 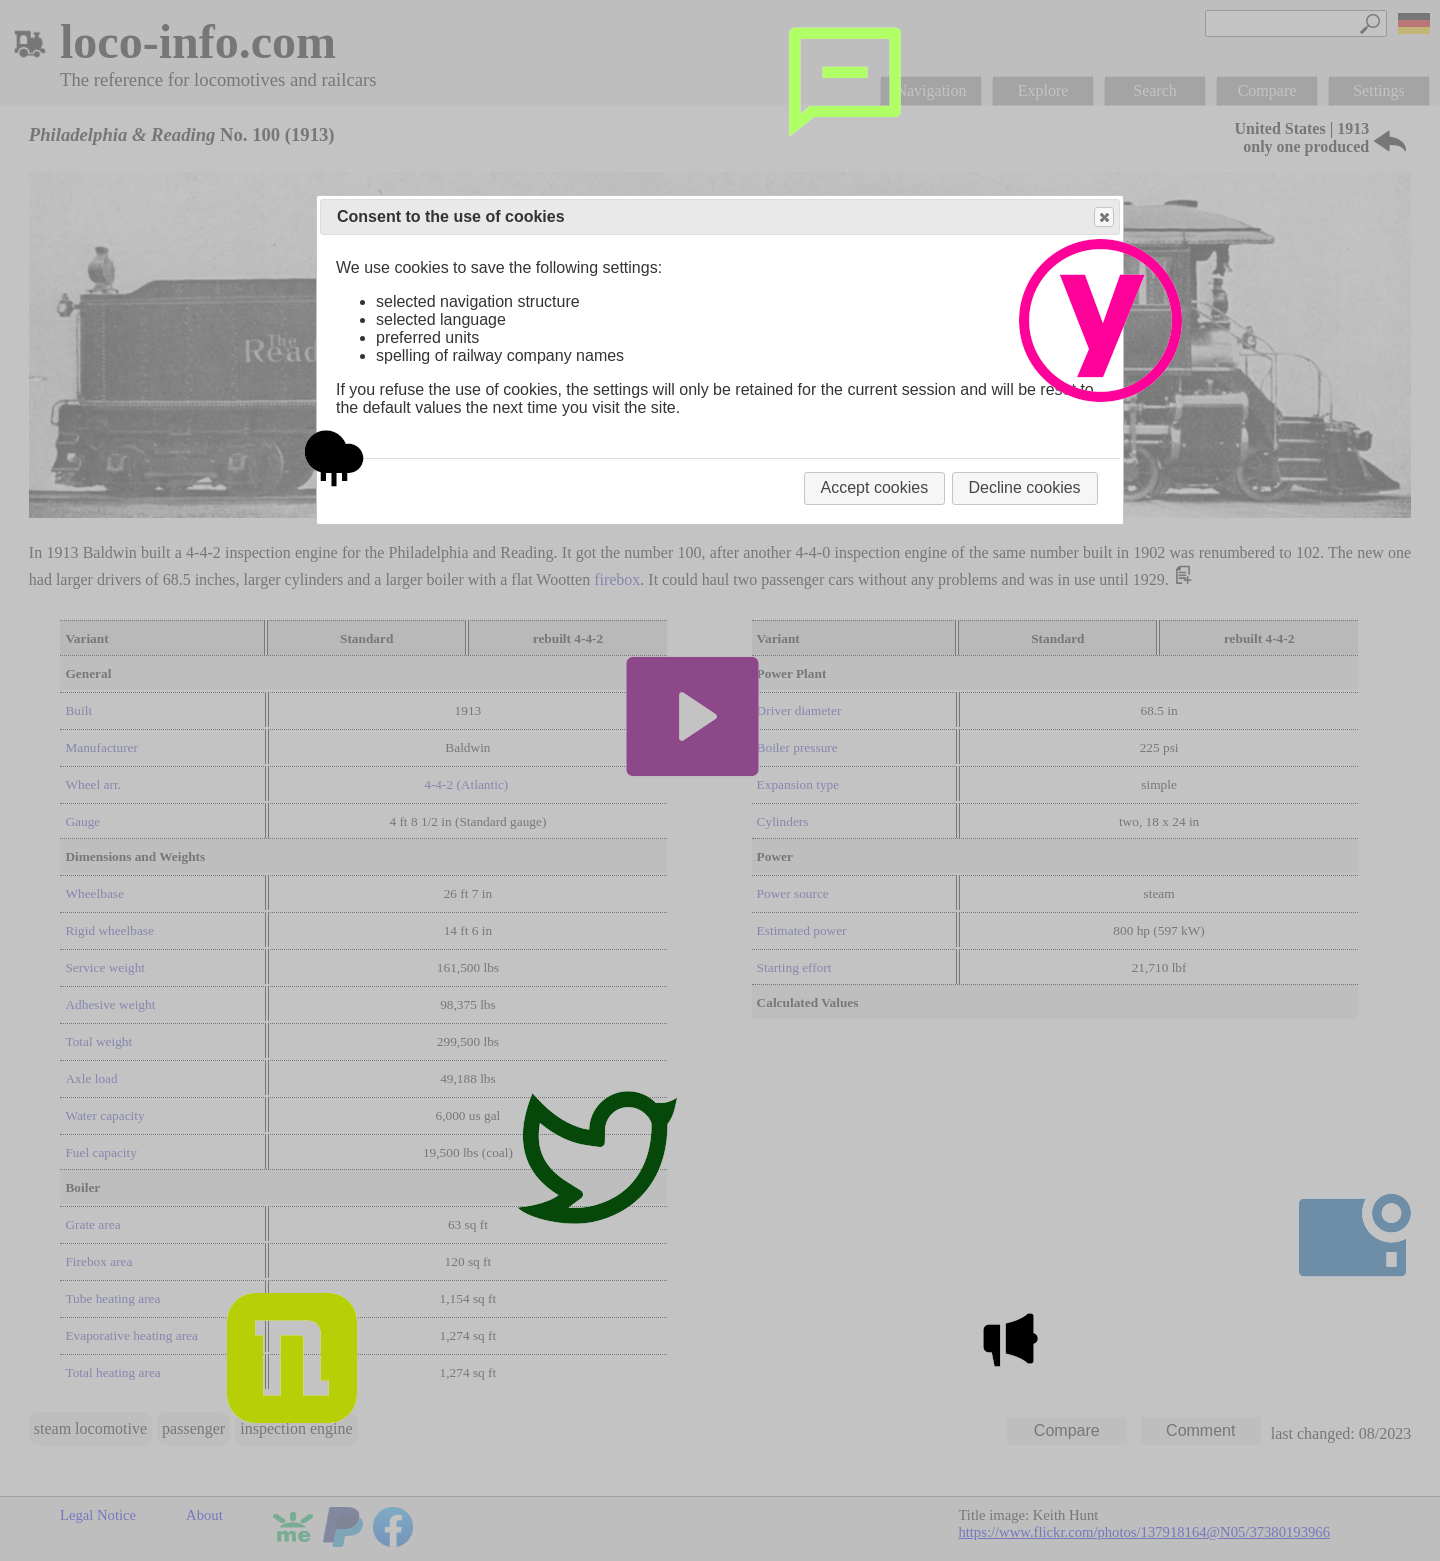 I want to click on open messaging or chat, so click(x=845, y=78).